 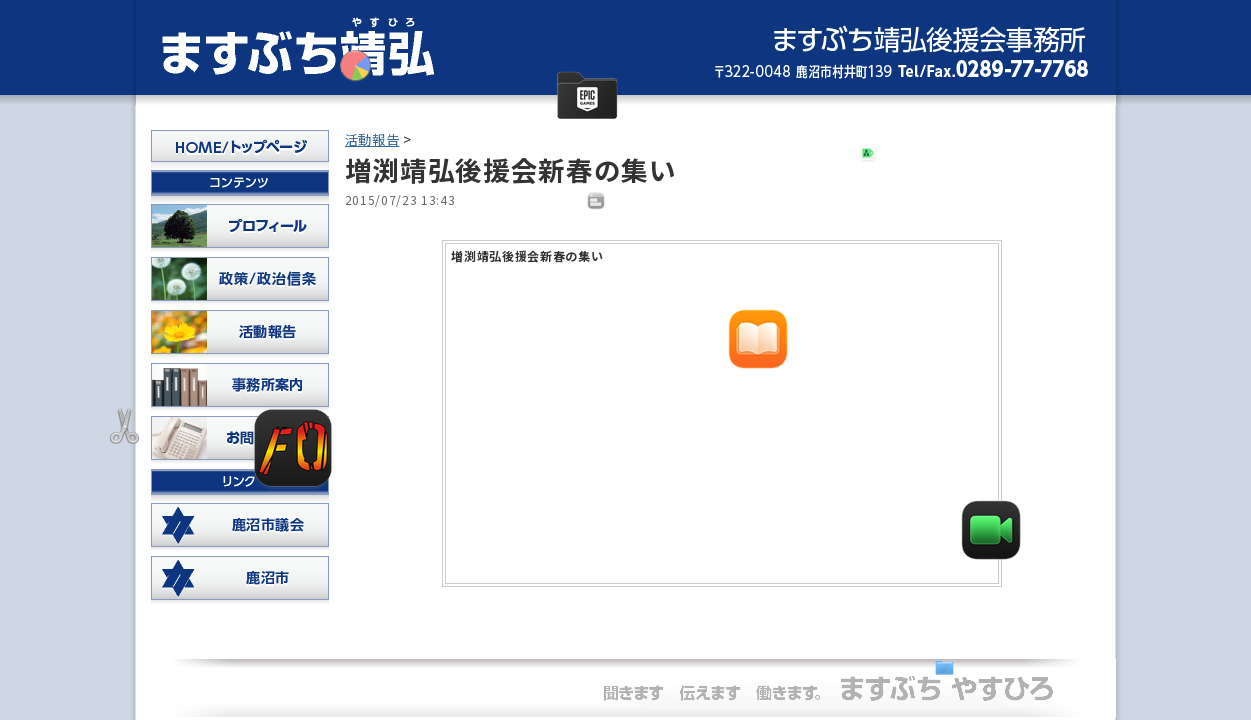 I want to click on cut selected content to clipboard, so click(x=124, y=426).